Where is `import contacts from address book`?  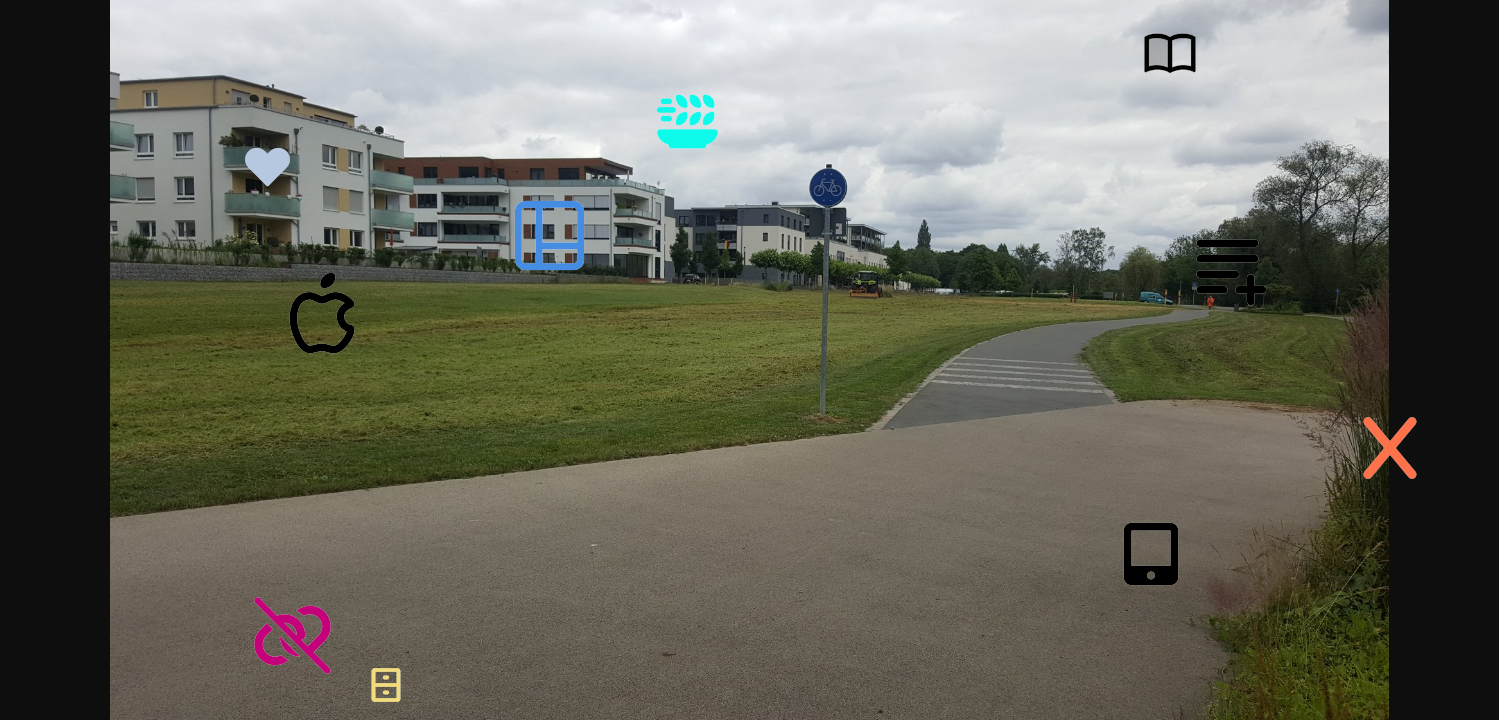 import contacts from address book is located at coordinates (1170, 51).